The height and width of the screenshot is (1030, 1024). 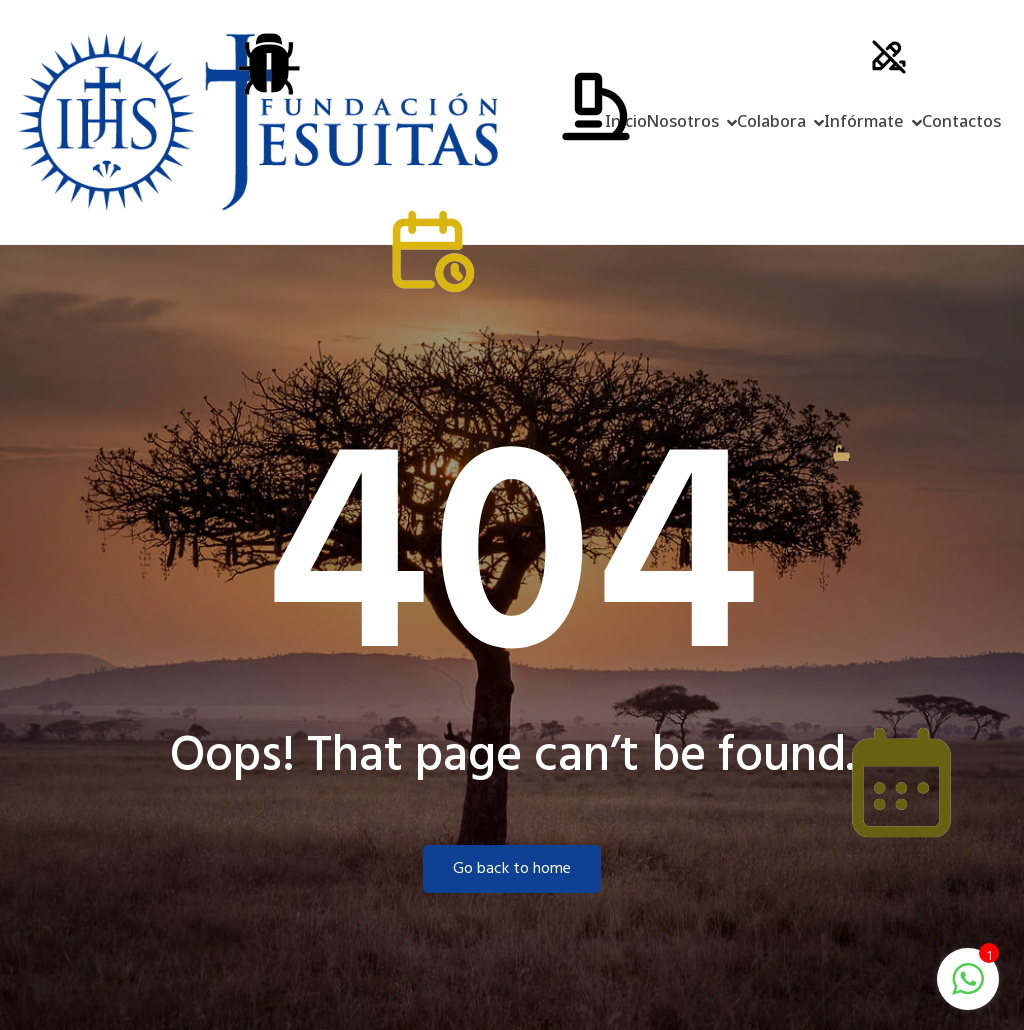 What do you see at coordinates (269, 64) in the screenshot?
I see `report a bug or issue` at bounding box center [269, 64].